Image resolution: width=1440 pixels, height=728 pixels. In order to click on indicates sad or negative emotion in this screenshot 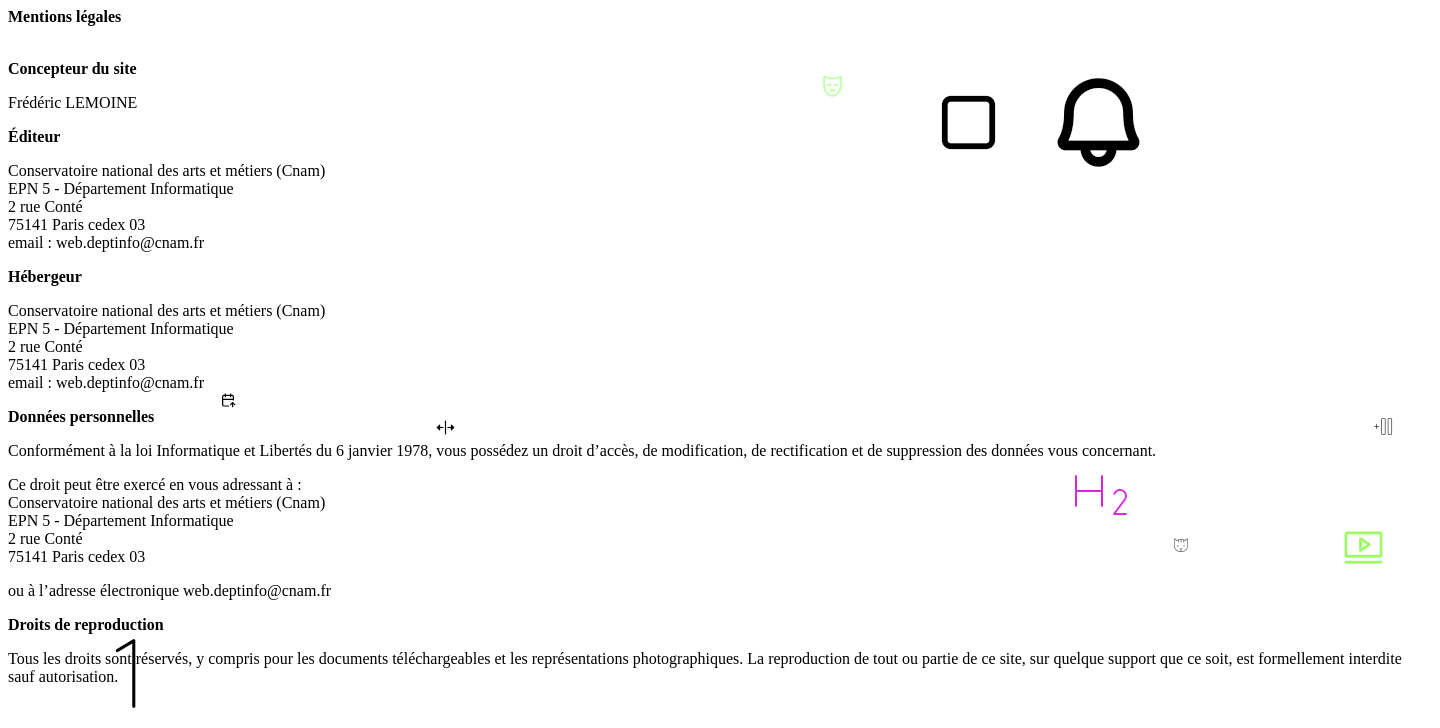, I will do `click(832, 85)`.